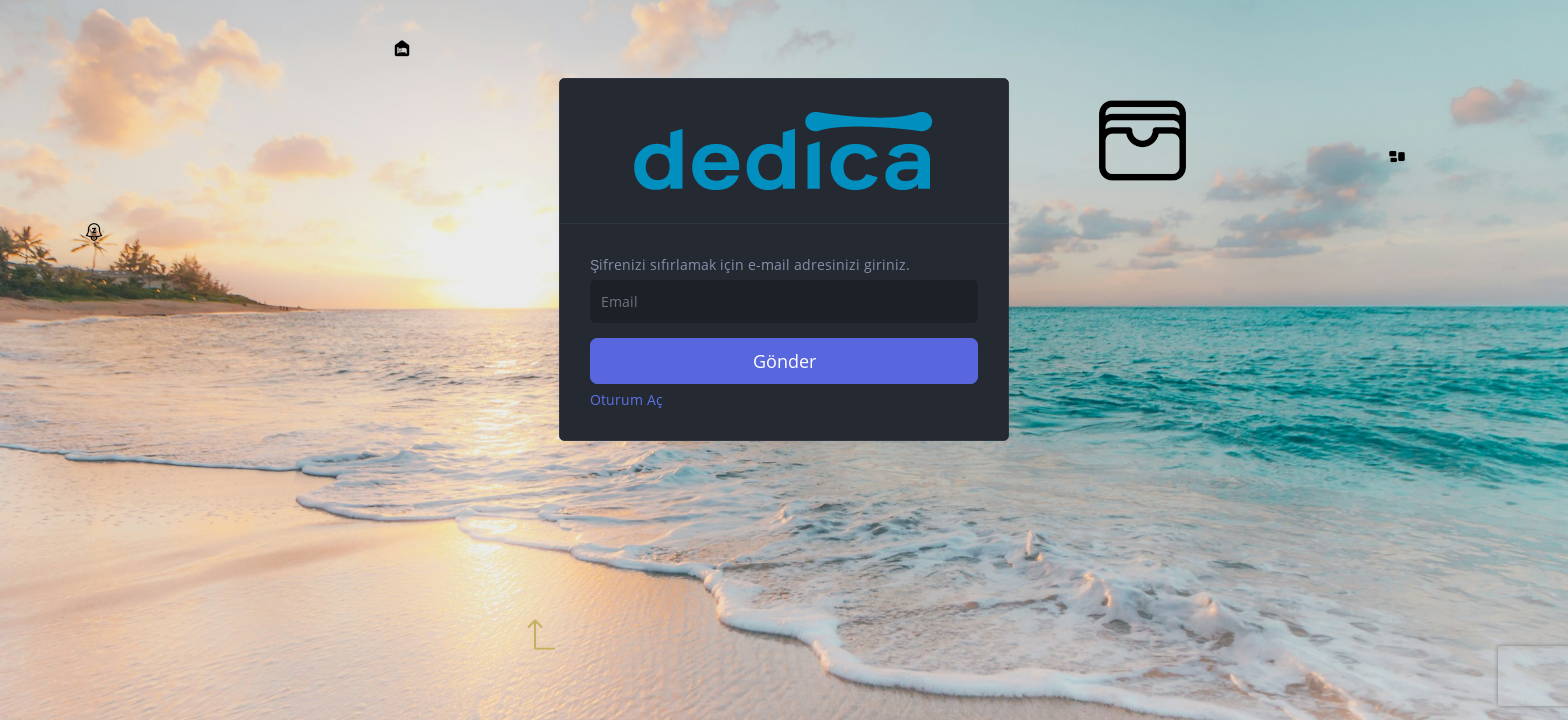  What do you see at coordinates (1397, 156) in the screenshot?
I see `view grouped elements or components` at bounding box center [1397, 156].